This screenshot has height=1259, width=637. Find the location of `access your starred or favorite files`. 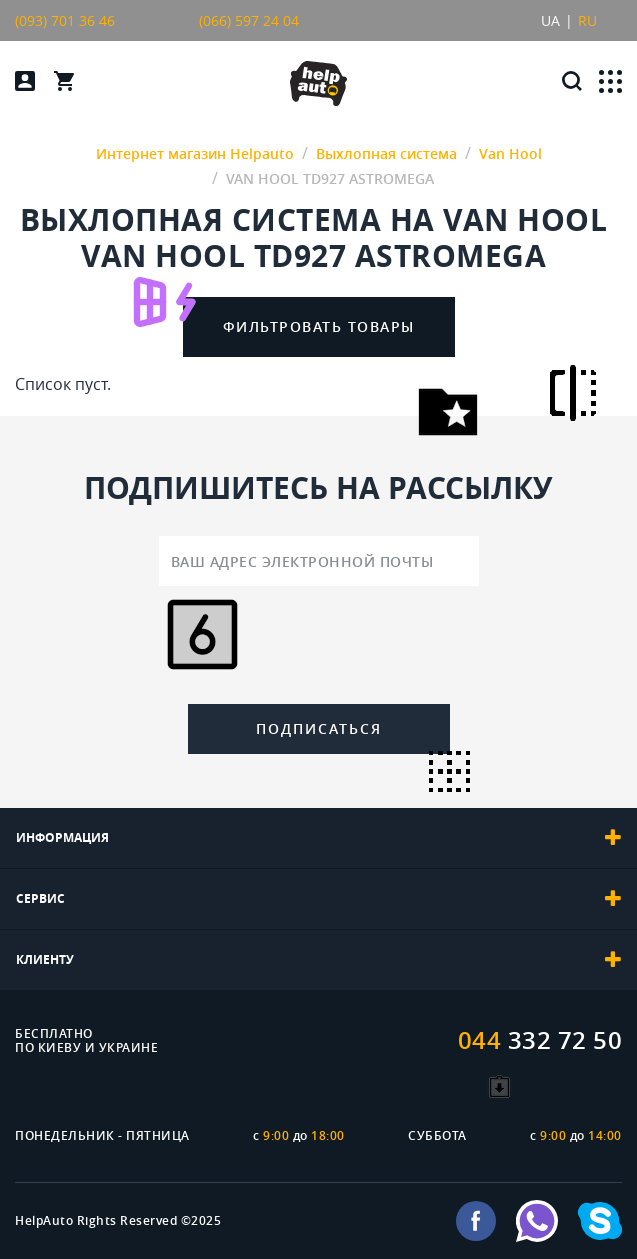

access your starred or favorite files is located at coordinates (448, 412).